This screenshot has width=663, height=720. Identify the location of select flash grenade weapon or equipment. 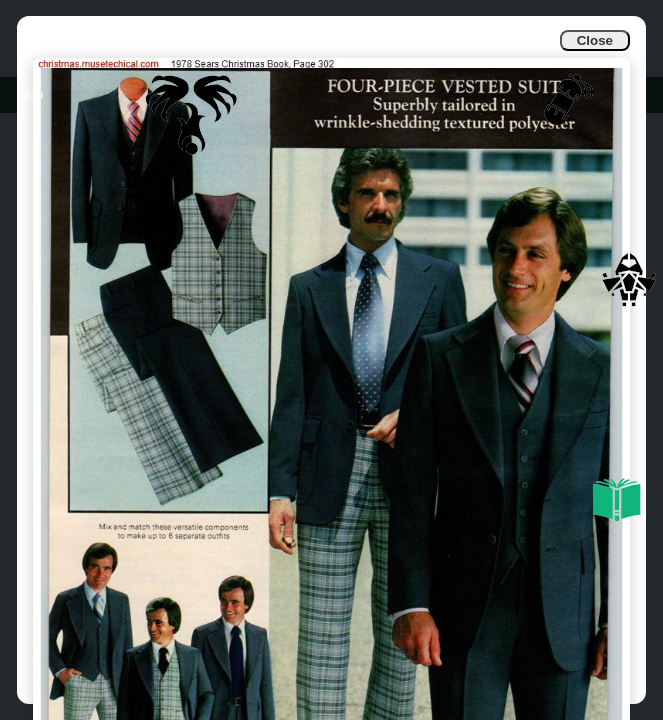
(567, 99).